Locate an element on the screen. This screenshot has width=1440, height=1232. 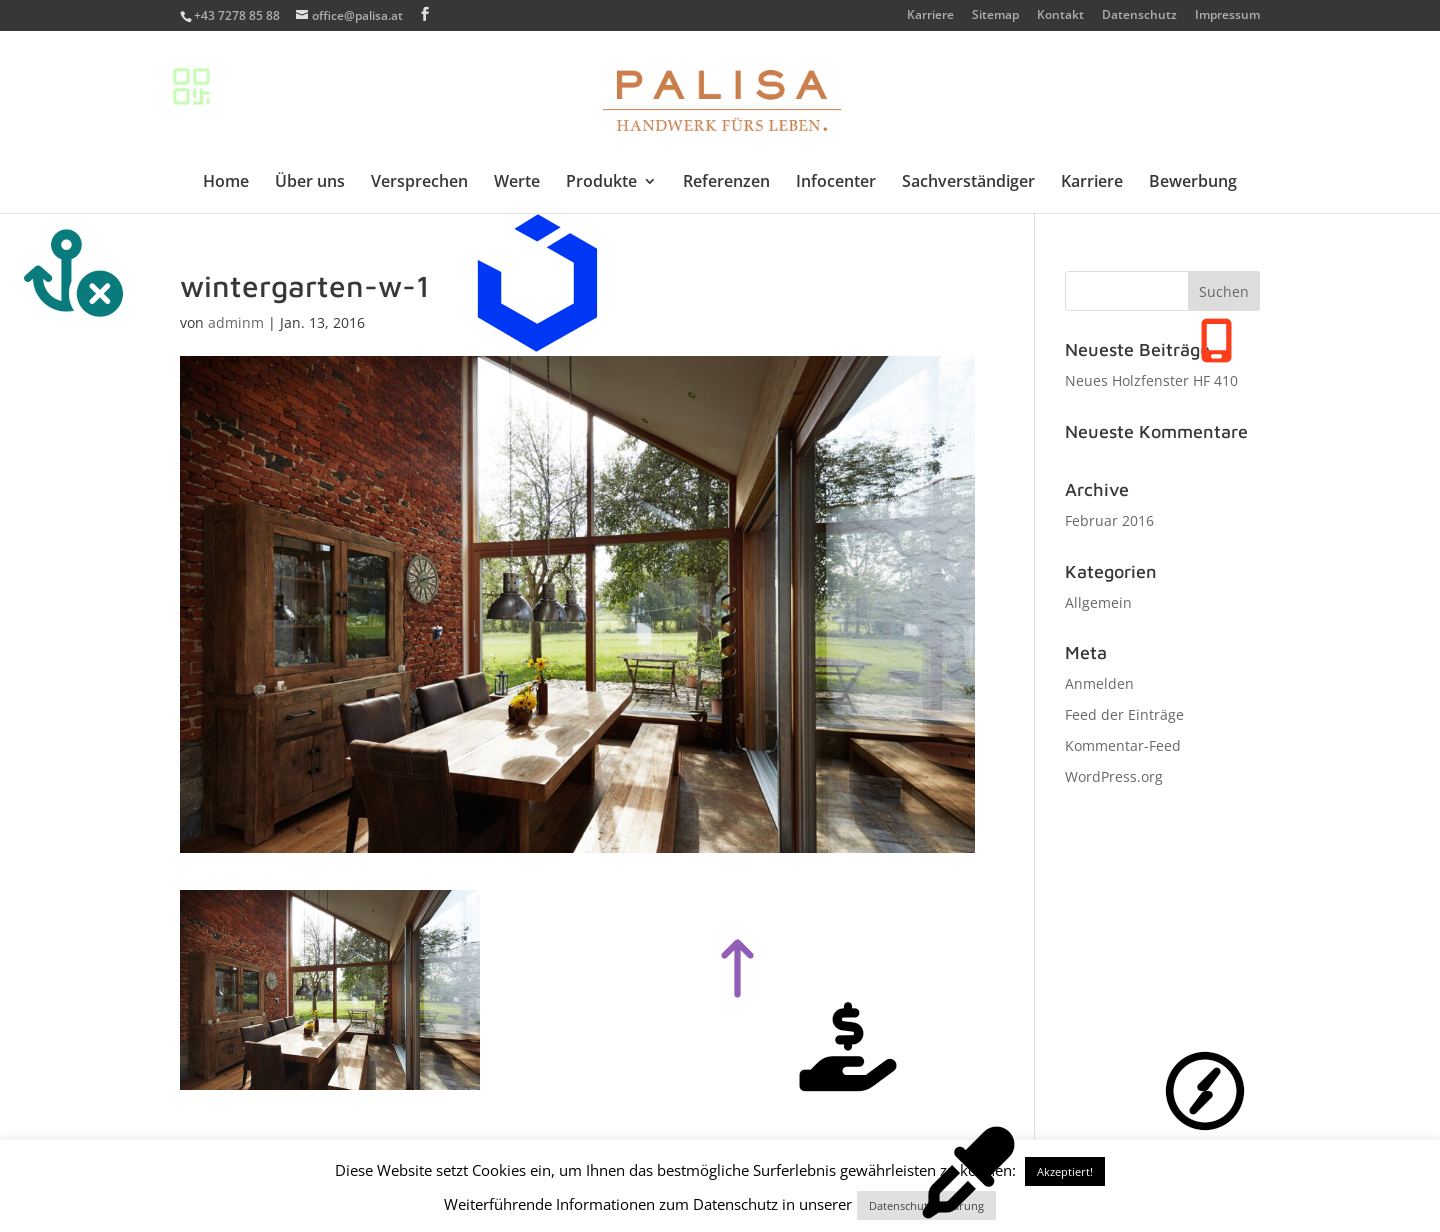
select a color from the canvas is located at coordinates (968, 1172).